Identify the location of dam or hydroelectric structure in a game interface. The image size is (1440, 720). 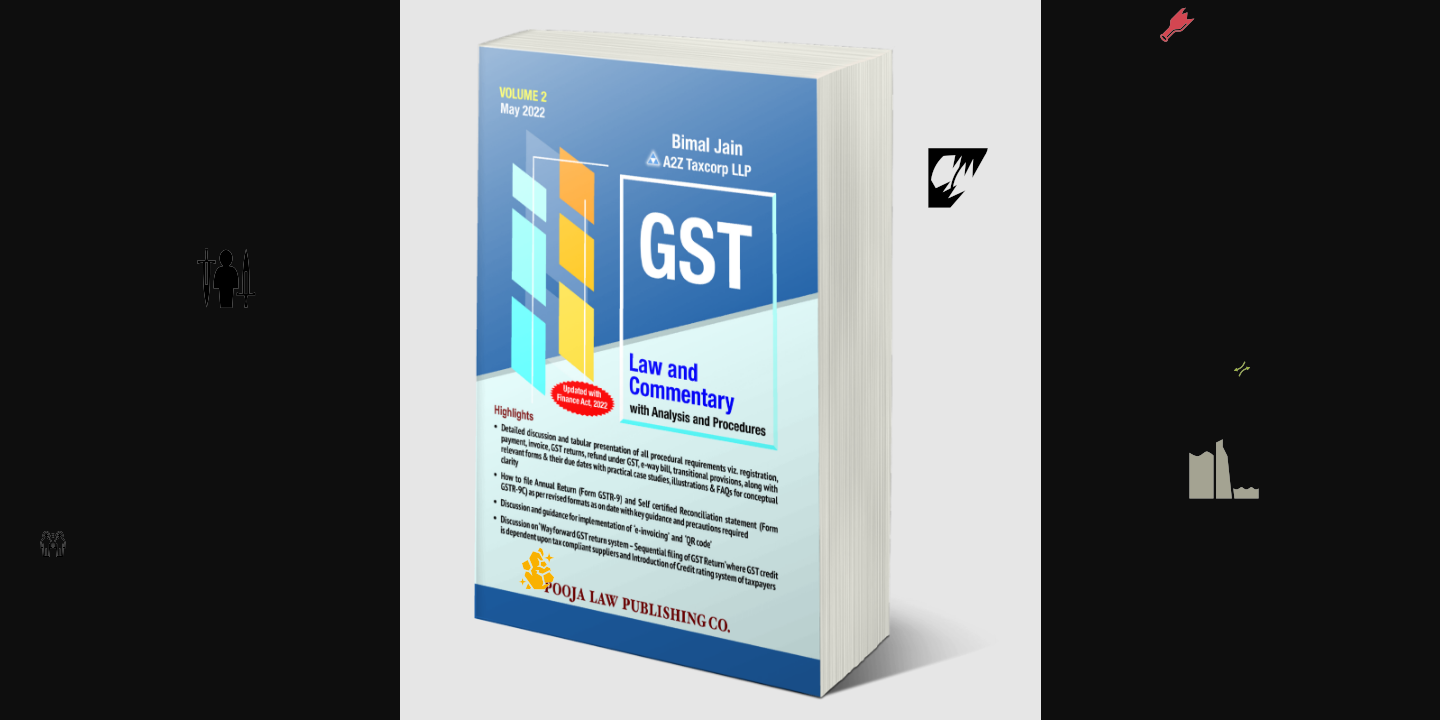
(1224, 465).